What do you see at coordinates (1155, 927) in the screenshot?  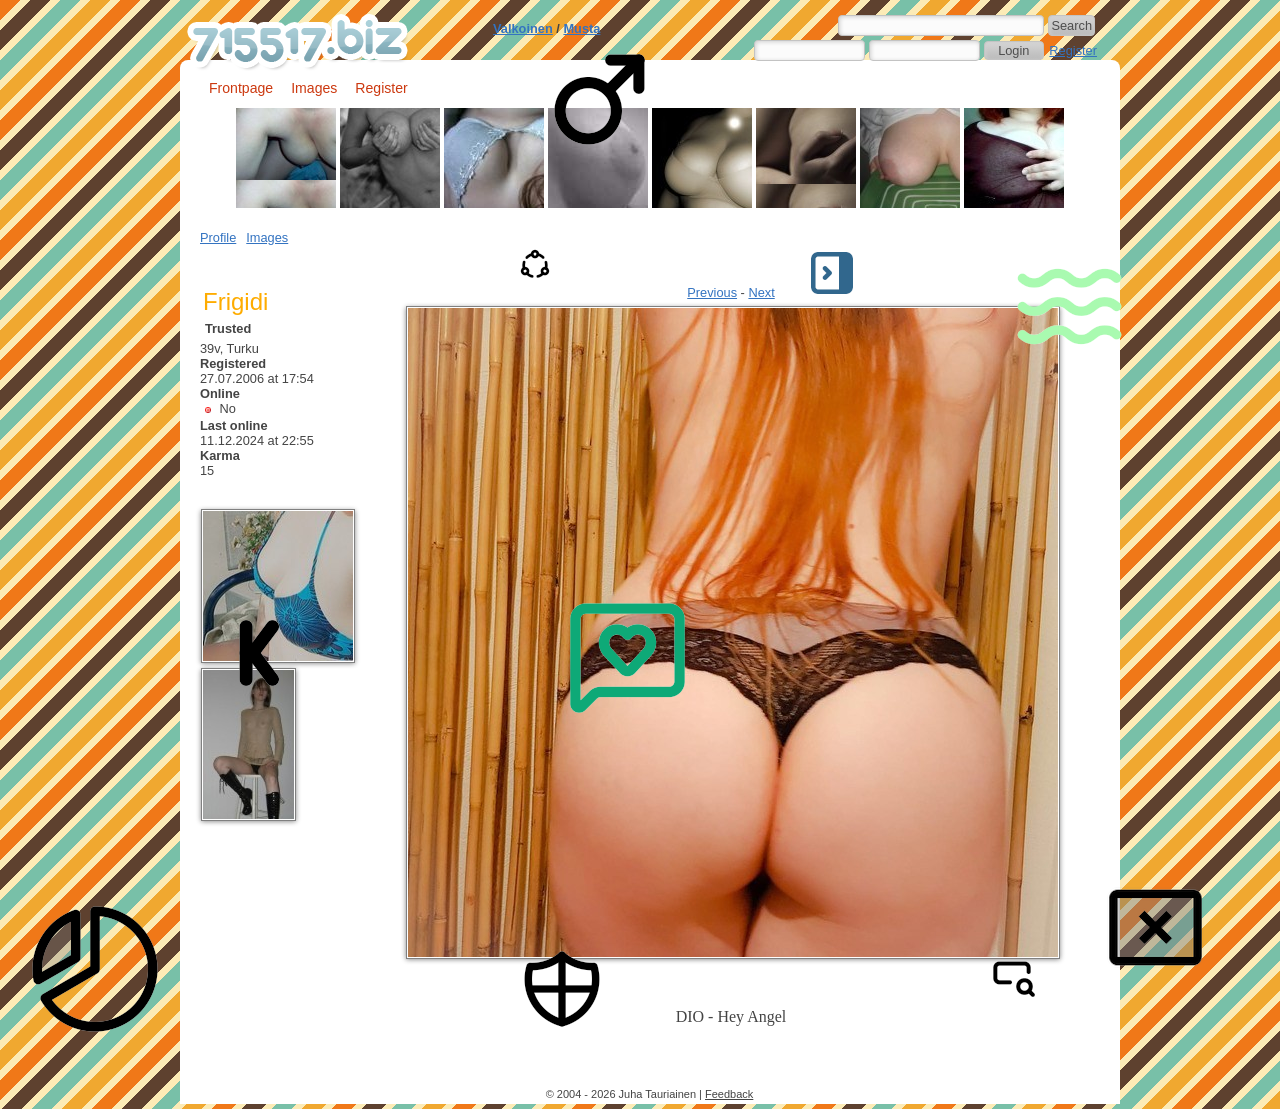 I see `cancel or end a presentation` at bounding box center [1155, 927].